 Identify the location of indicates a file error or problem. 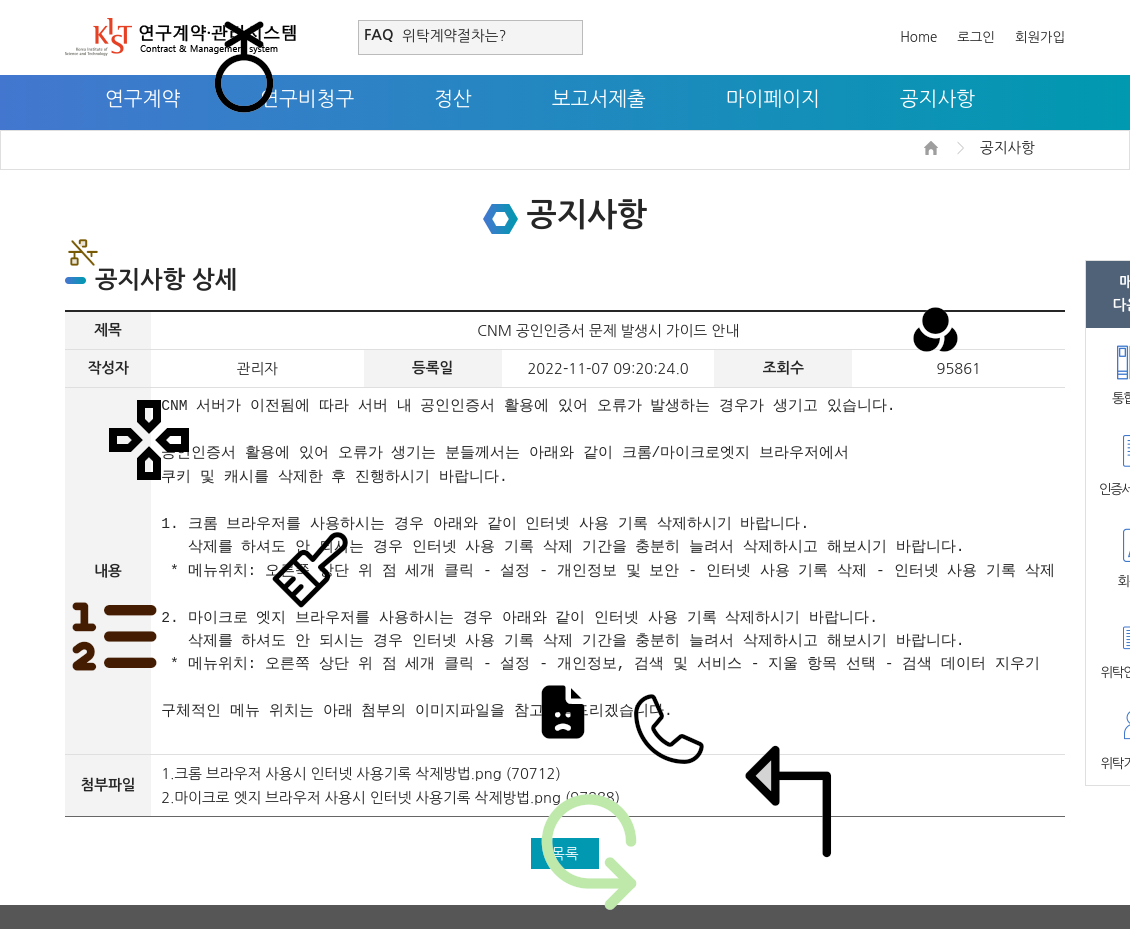
(563, 712).